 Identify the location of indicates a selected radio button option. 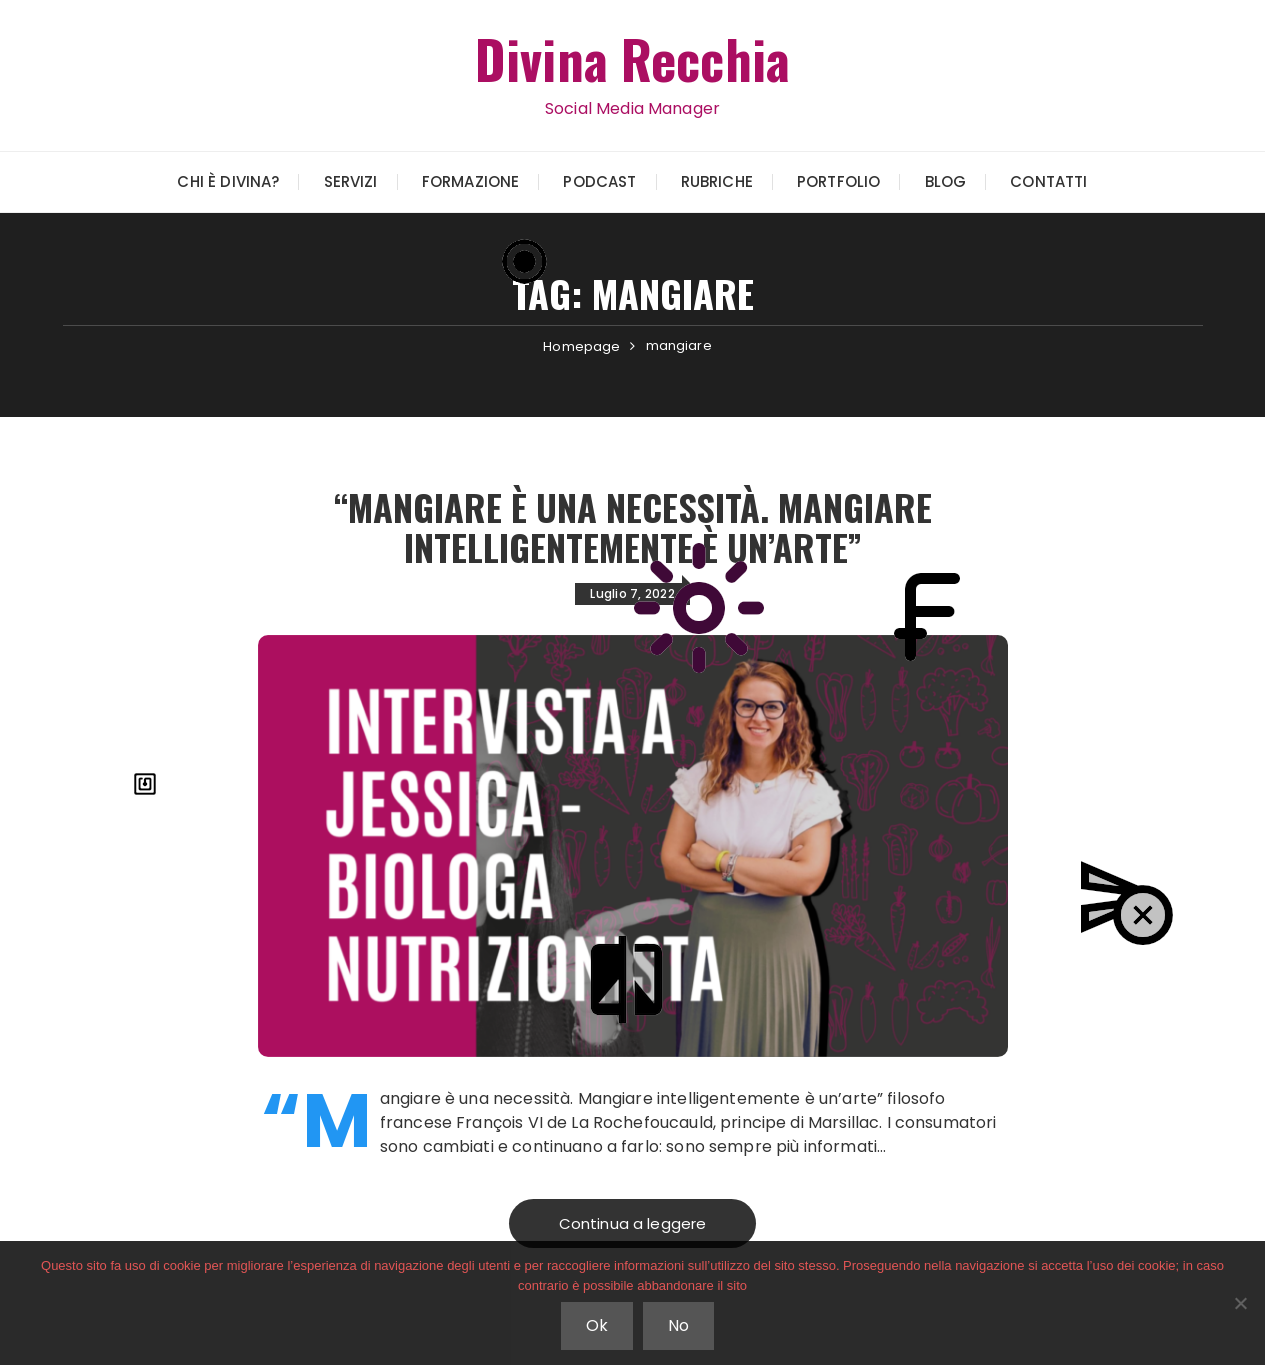
(524, 261).